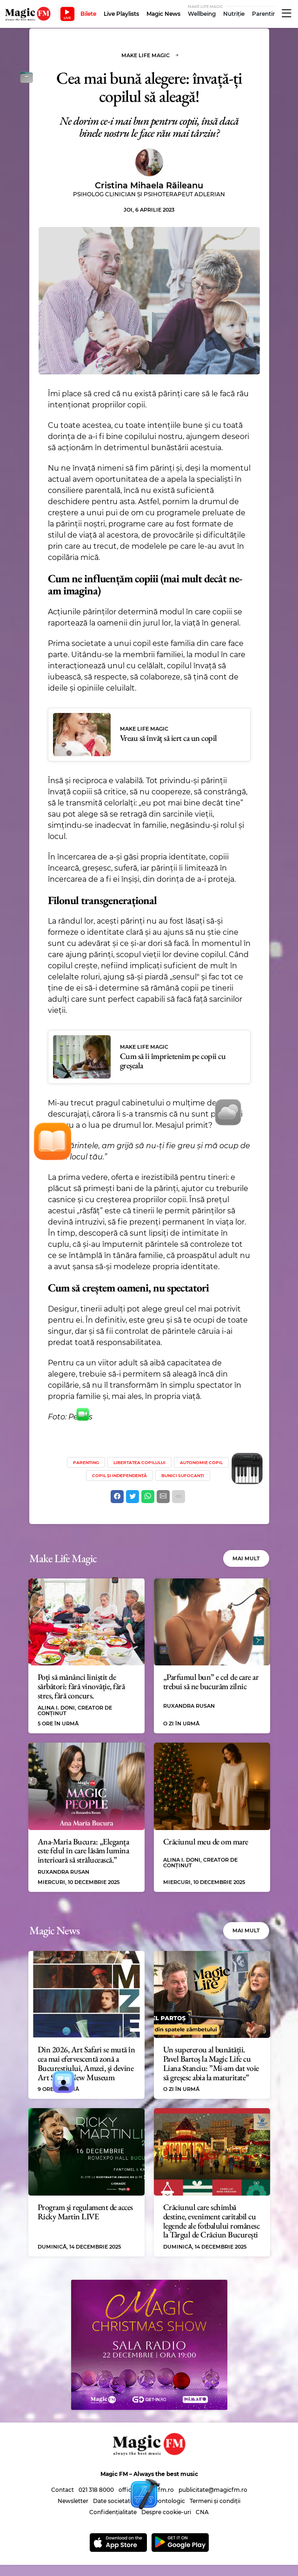  What do you see at coordinates (247, 1468) in the screenshot?
I see `open audio MIDI setup to configure sound devices` at bounding box center [247, 1468].